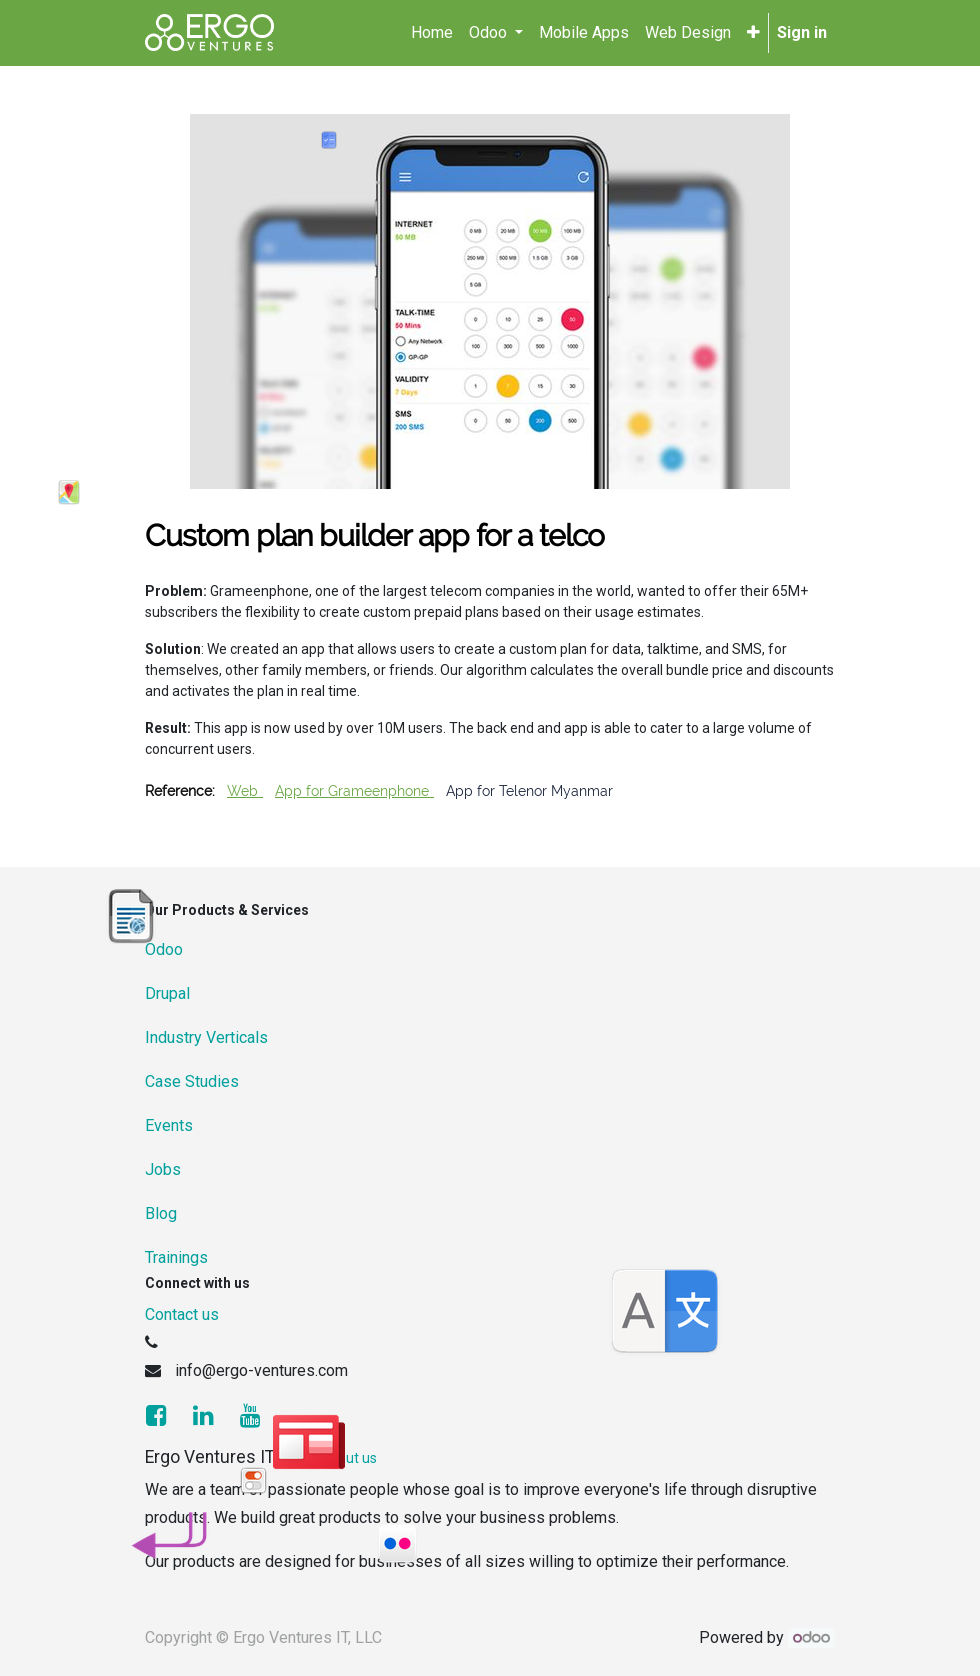 The image size is (980, 1676). What do you see at coordinates (168, 1535) in the screenshot?
I see `reply to all recipients of an email` at bounding box center [168, 1535].